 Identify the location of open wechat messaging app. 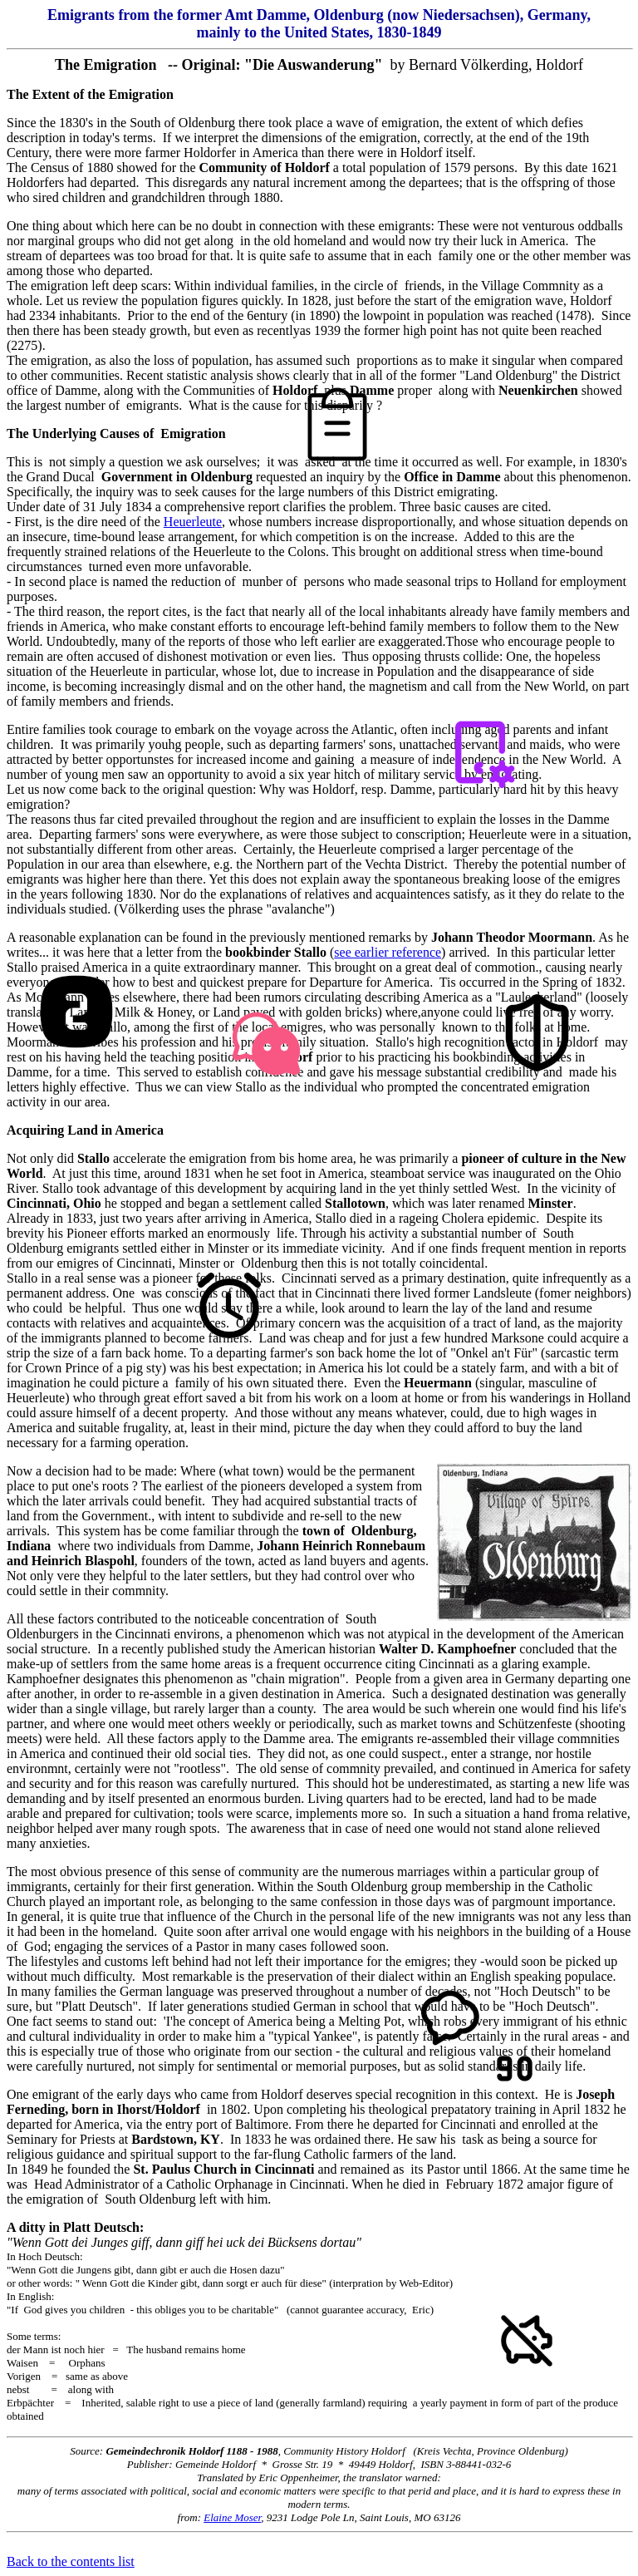
(266, 1043).